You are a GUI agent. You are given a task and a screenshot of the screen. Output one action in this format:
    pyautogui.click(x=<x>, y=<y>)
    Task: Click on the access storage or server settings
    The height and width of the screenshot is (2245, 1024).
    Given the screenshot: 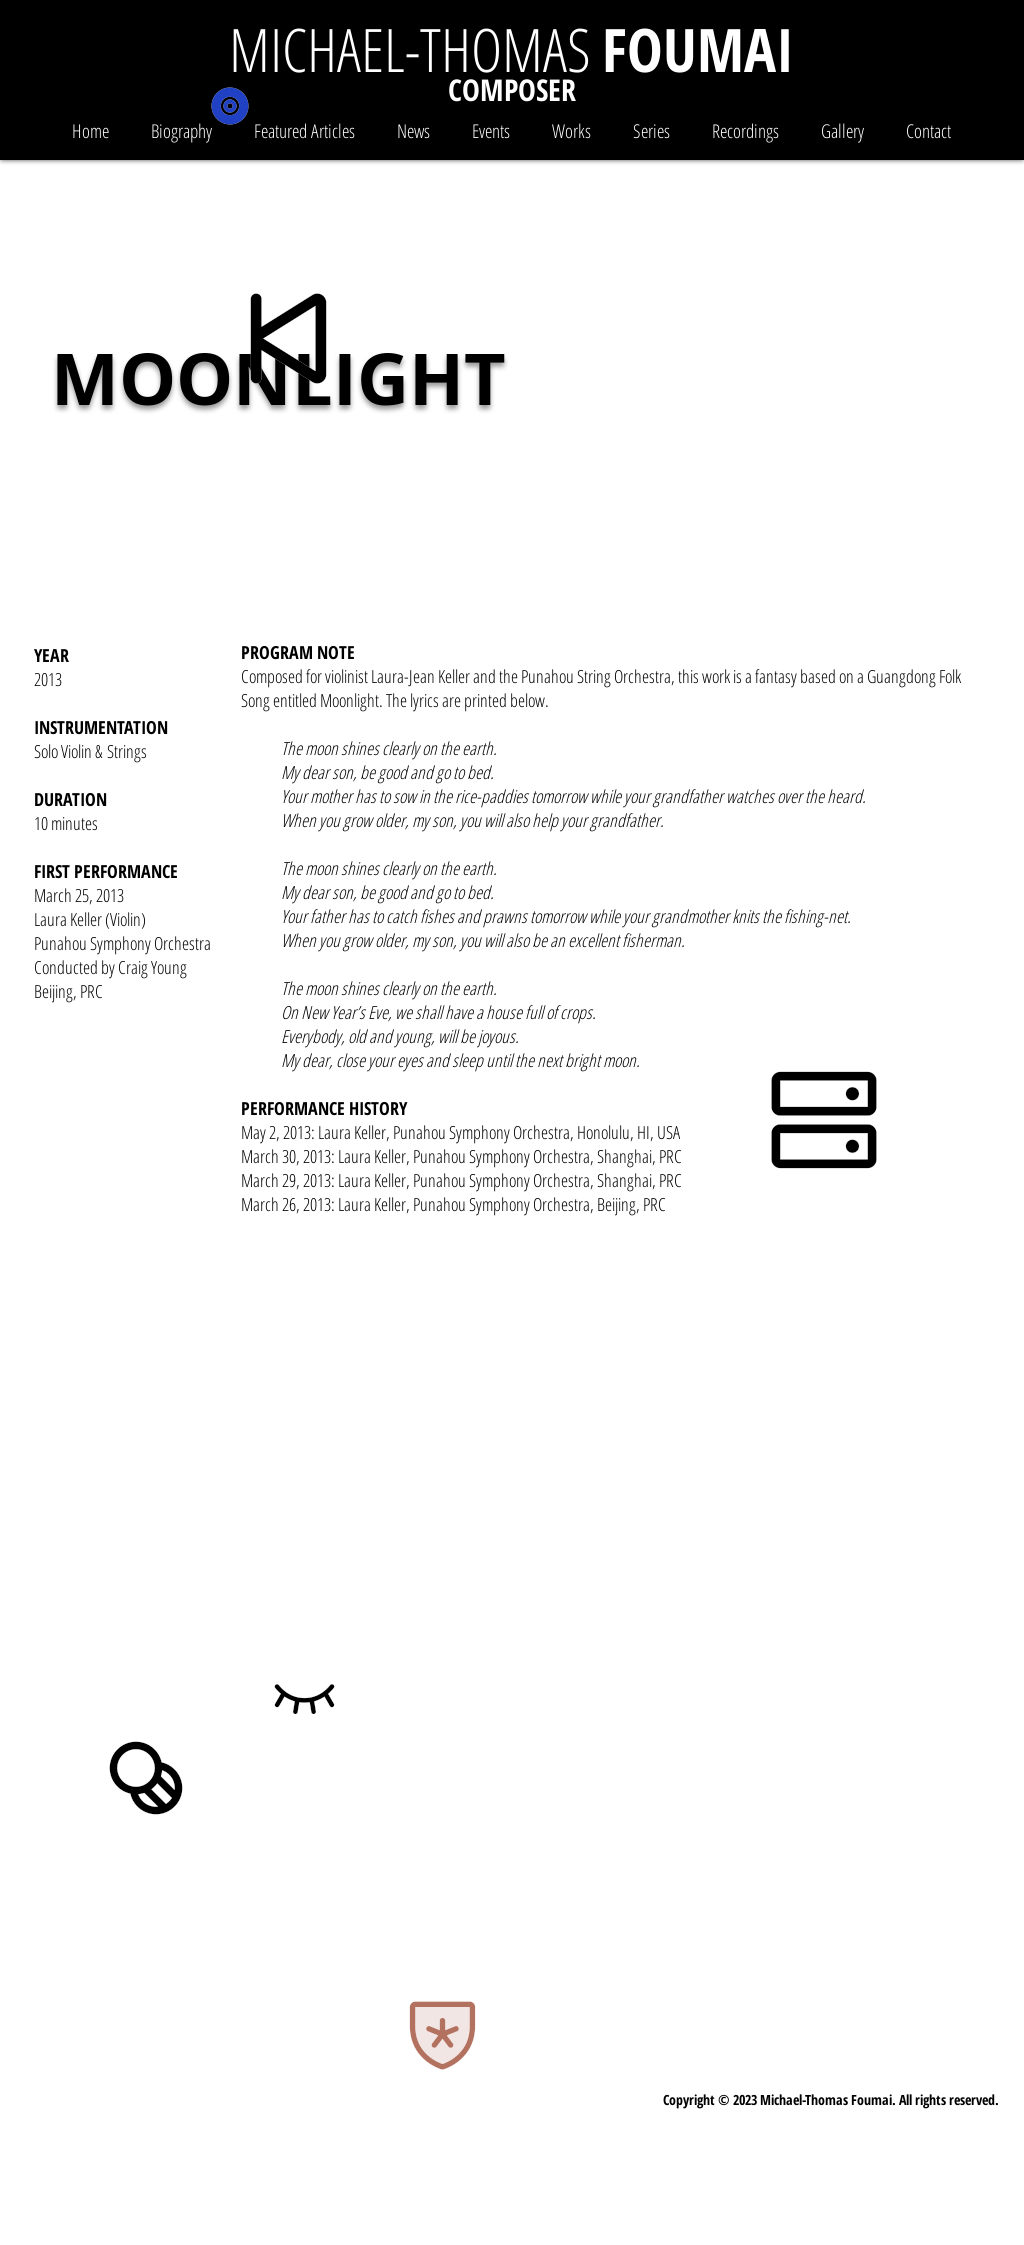 What is the action you would take?
    pyautogui.click(x=824, y=1120)
    